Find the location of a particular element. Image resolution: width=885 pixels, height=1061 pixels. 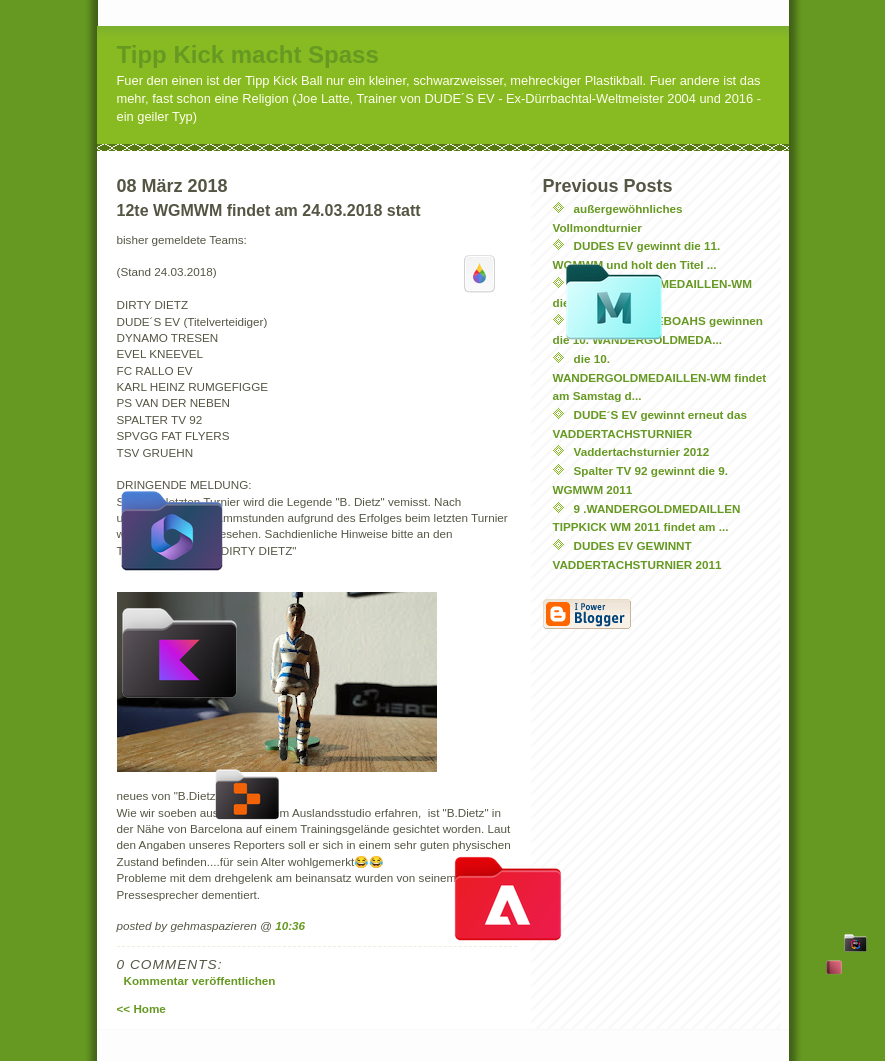

access your desktop folder is located at coordinates (834, 967).